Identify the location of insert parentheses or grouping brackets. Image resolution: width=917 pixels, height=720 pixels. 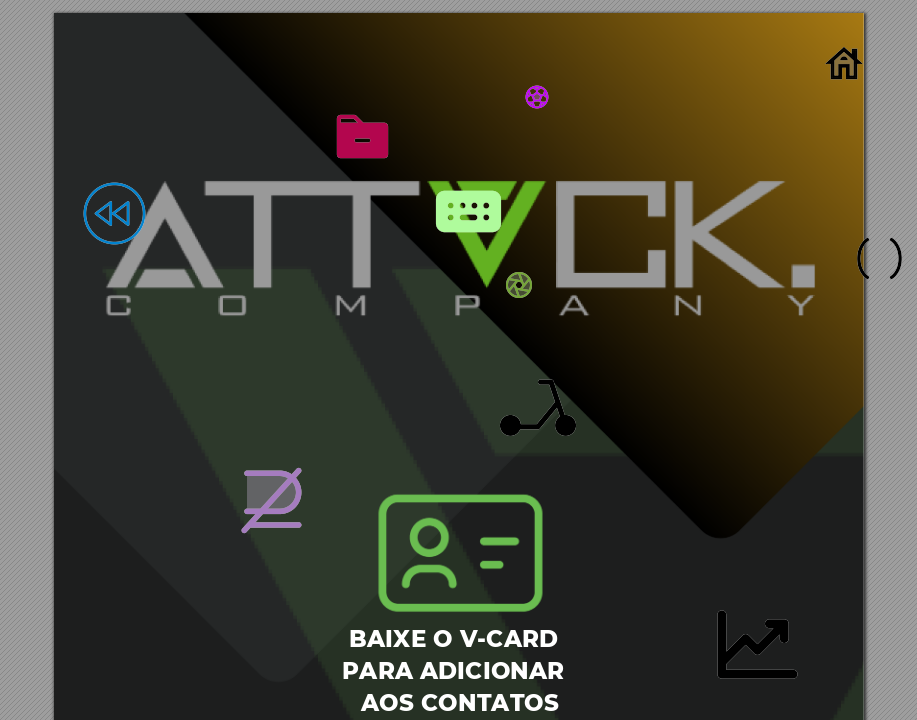
(879, 258).